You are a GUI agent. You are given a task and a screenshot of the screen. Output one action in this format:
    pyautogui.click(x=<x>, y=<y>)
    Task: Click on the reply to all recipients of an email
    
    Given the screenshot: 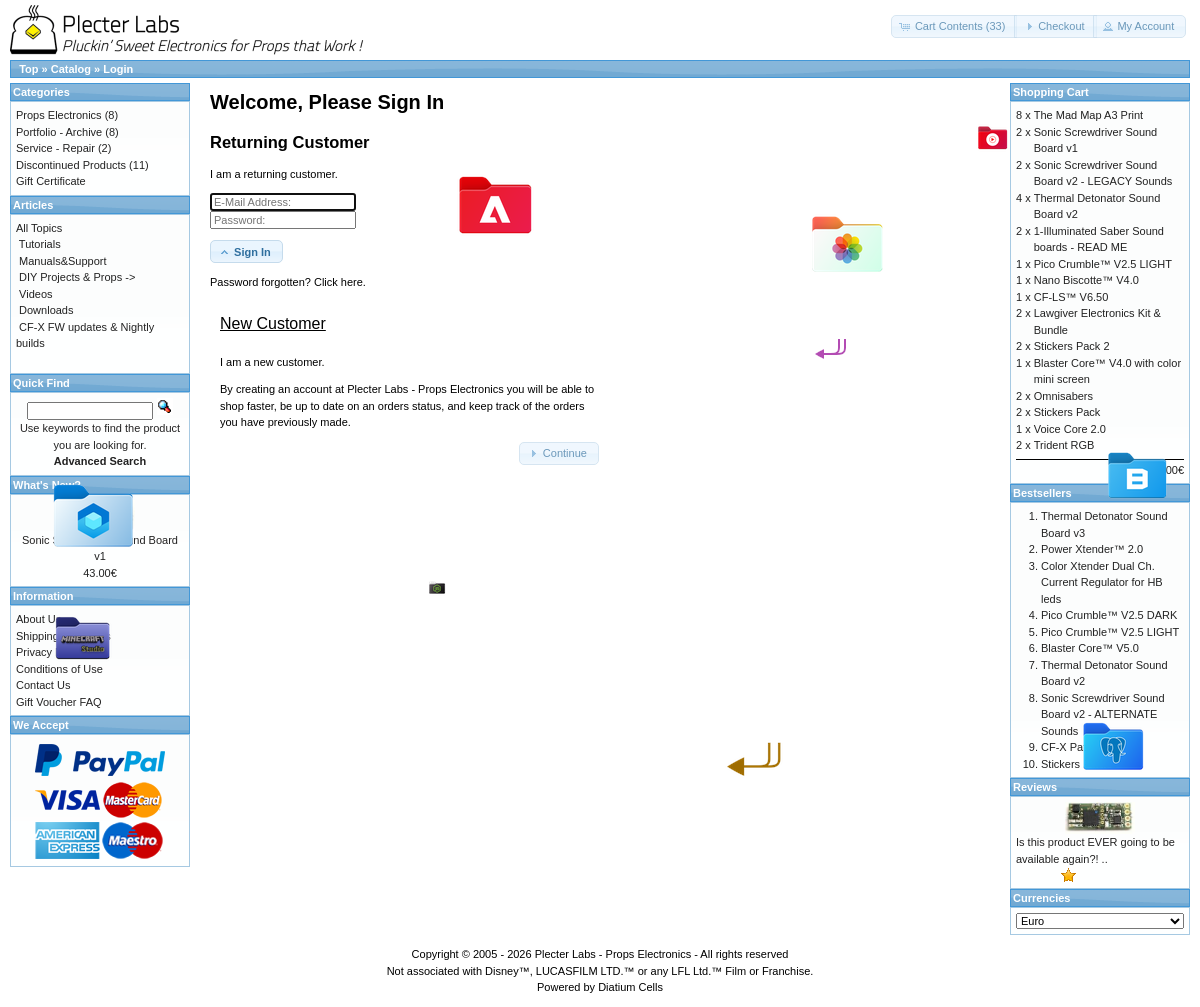 What is the action you would take?
    pyautogui.click(x=830, y=347)
    